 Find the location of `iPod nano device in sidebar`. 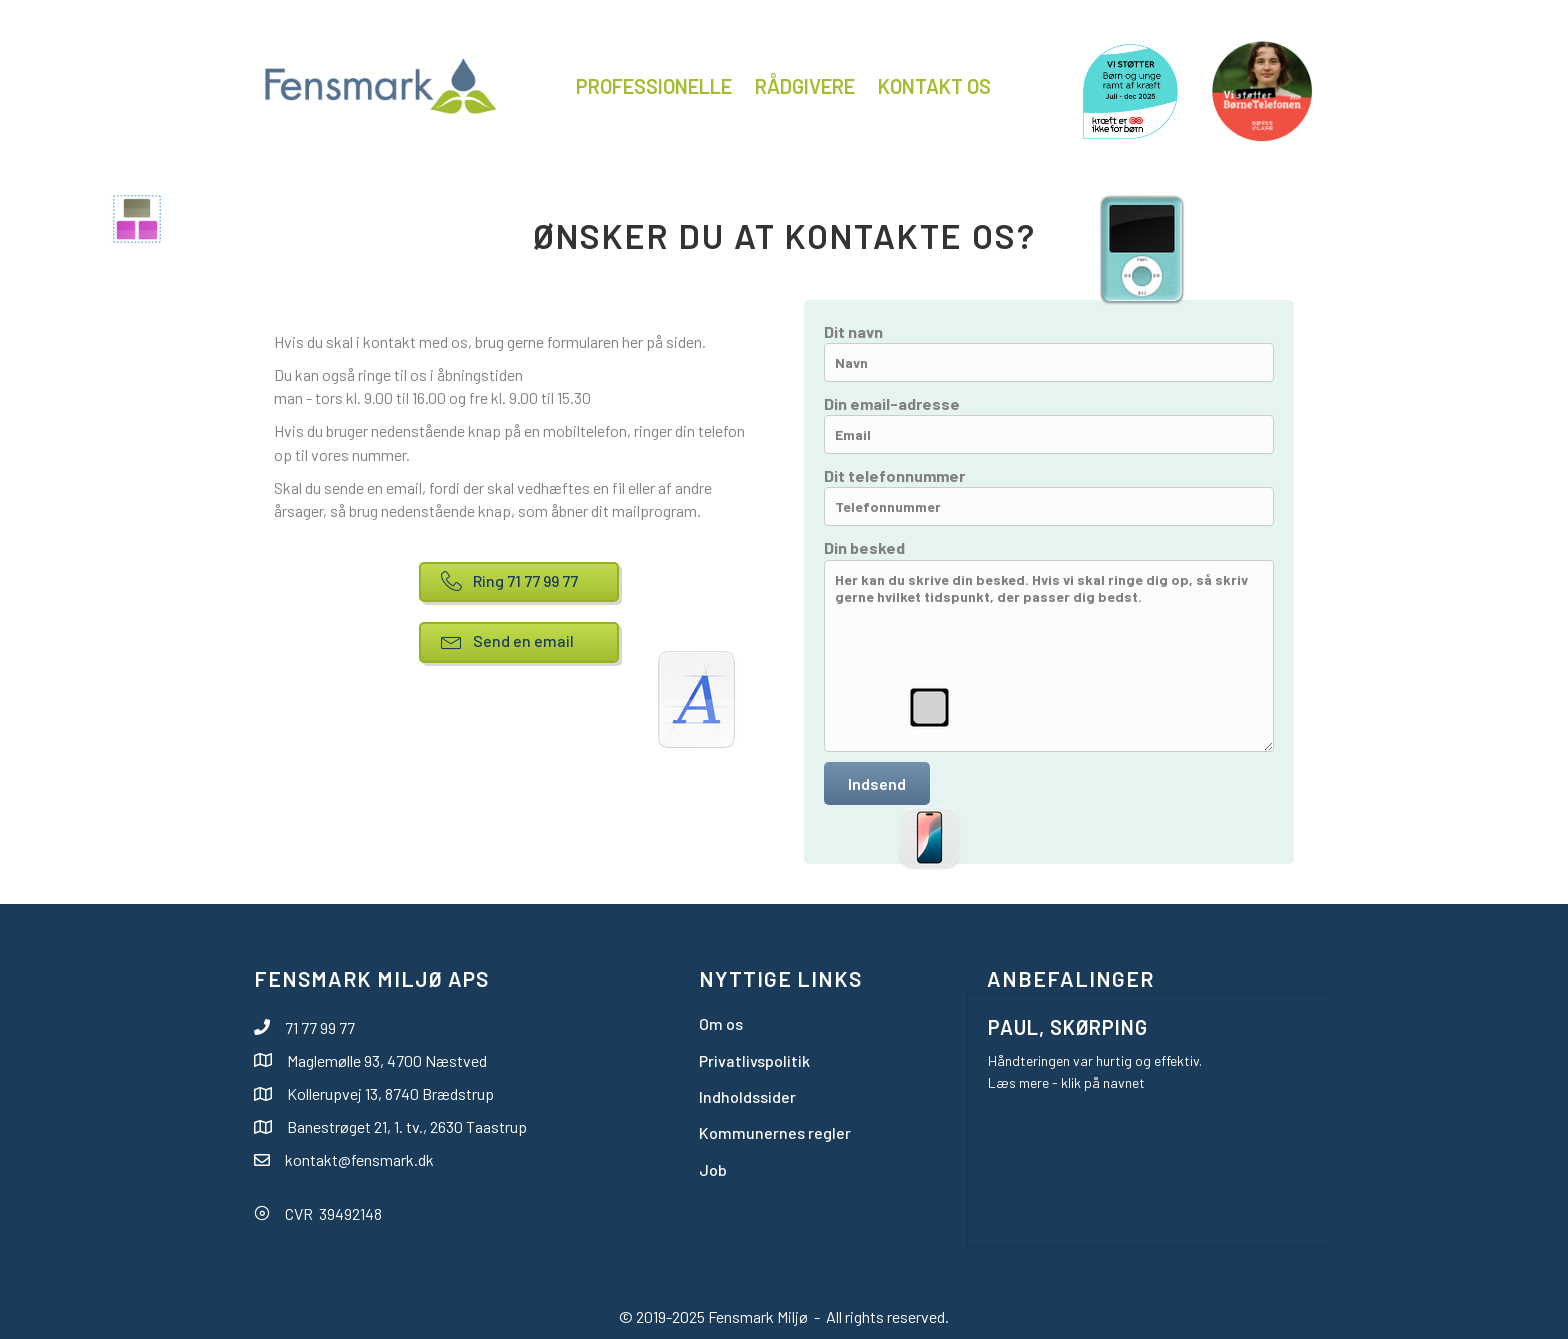

iPod nano device in sidebar is located at coordinates (929, 707).